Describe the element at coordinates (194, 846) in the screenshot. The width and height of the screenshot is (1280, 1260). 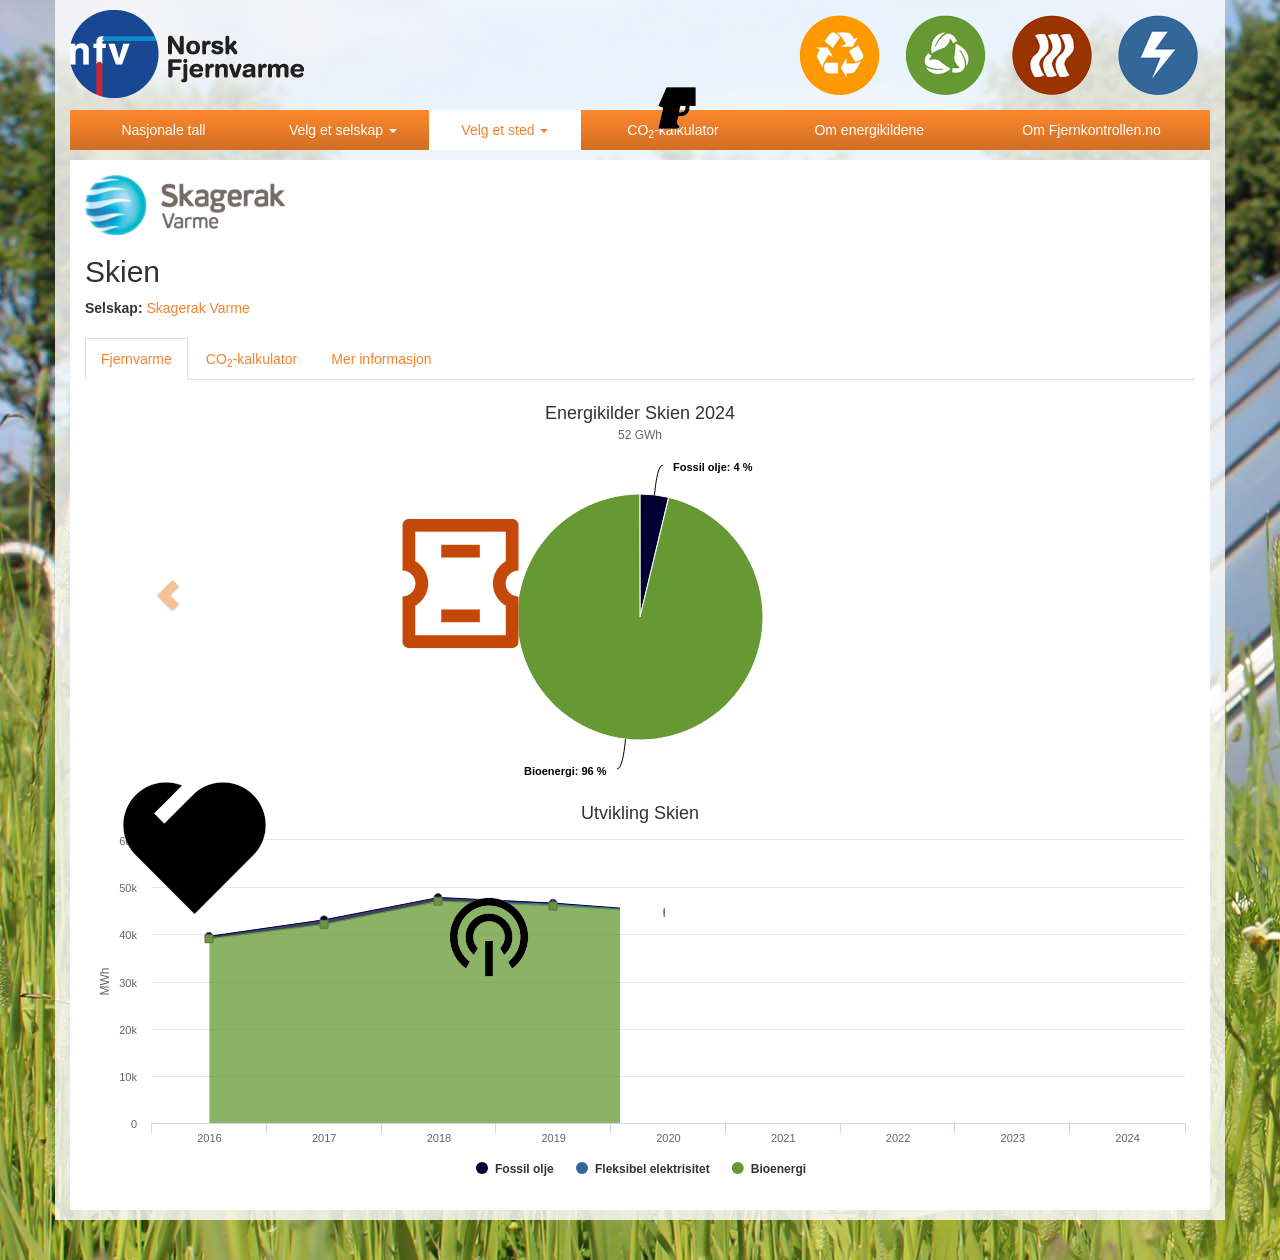
I see `add to favorites` at that location.